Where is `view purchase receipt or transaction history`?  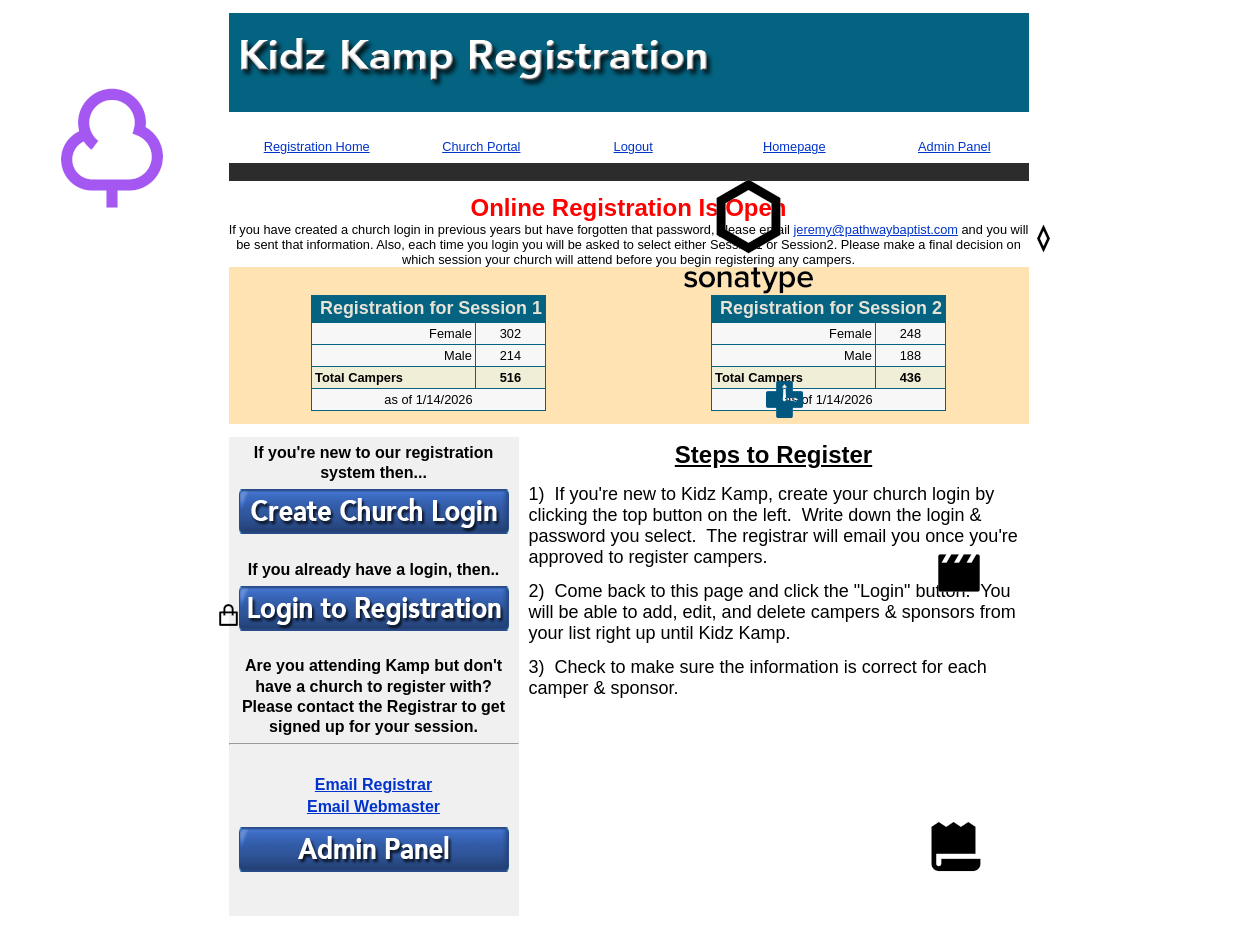 view purchase receipt or transaction history is located at coordinates (953, 846).